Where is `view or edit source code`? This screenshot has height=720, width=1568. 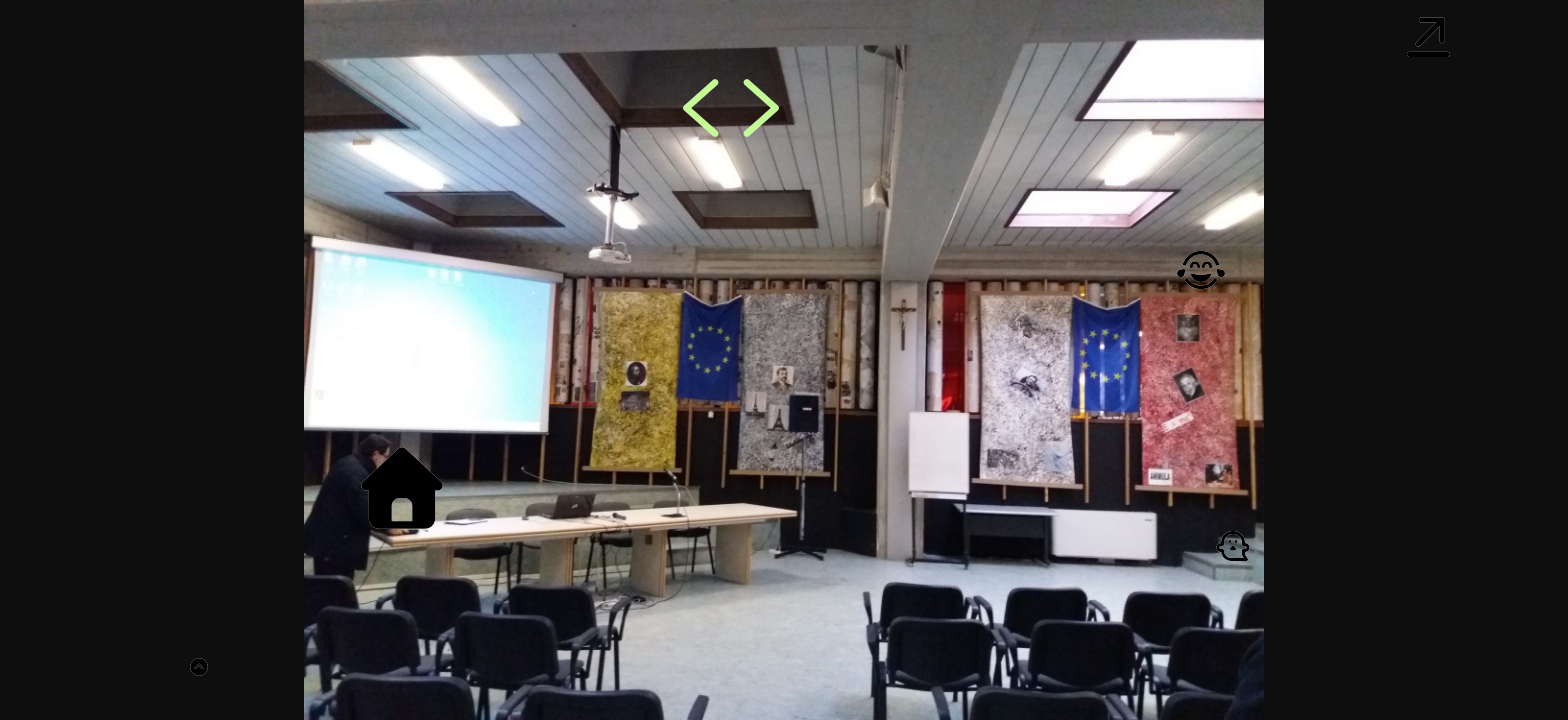
view or edit source code is located at coordinates (731, 108).